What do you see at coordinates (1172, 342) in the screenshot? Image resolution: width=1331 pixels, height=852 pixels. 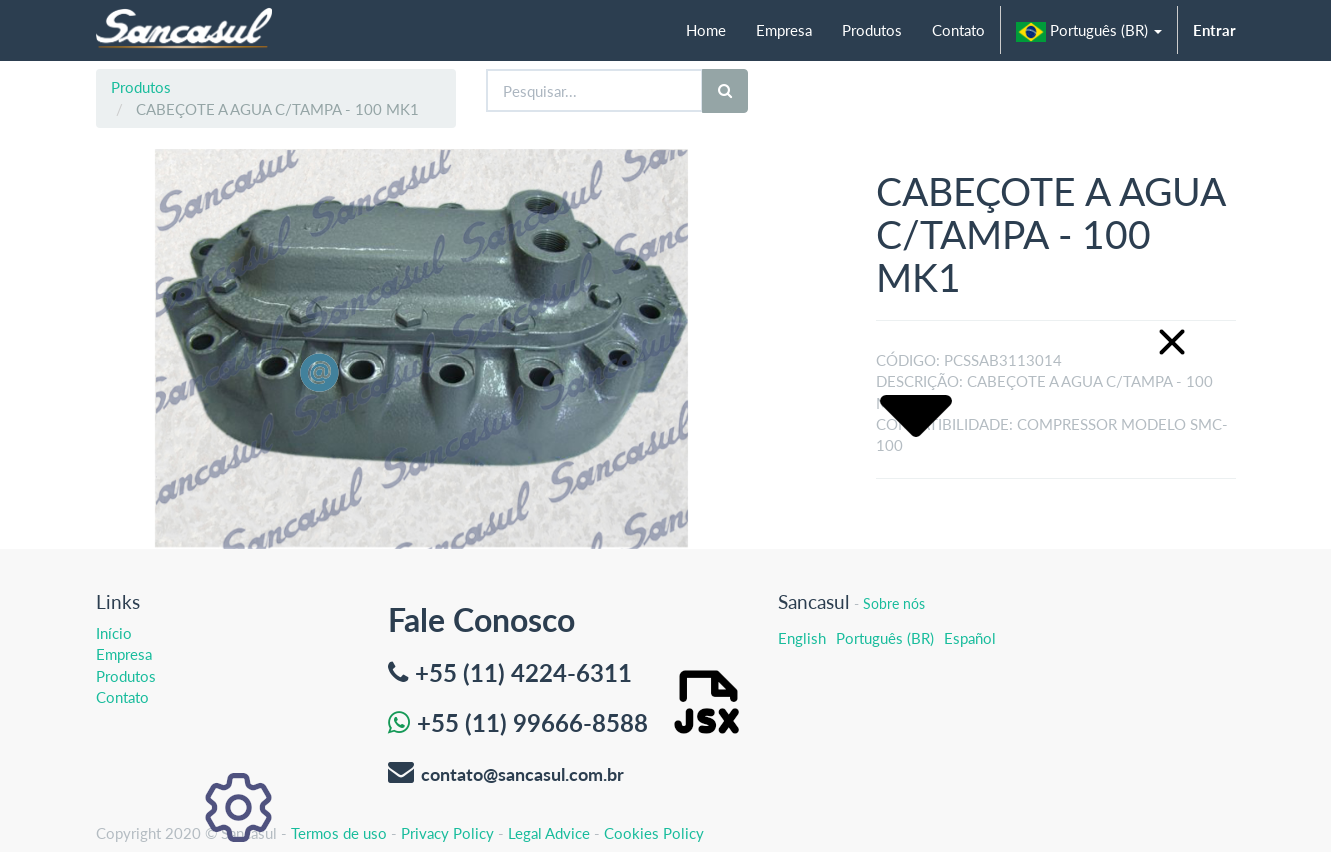 I see `close or dismiss a dialog` at bounding box center [1172, 342].